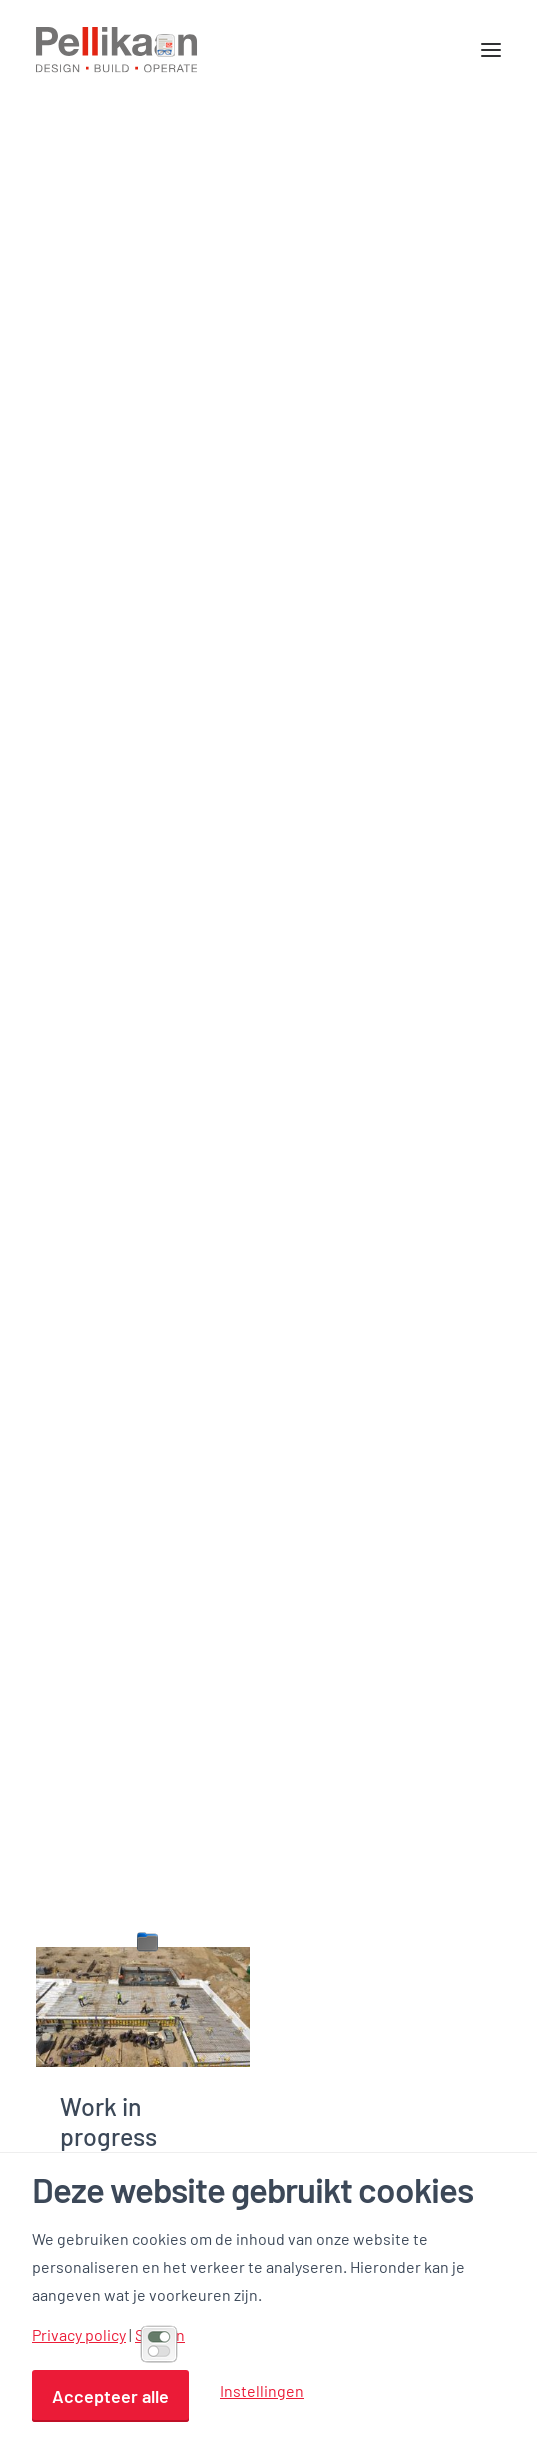 The image size is (537, 2438). What do you see at coordinates (147, 1941) in the screenshot?
I see `open folder to view contents` at bounding box center [147, 1941].